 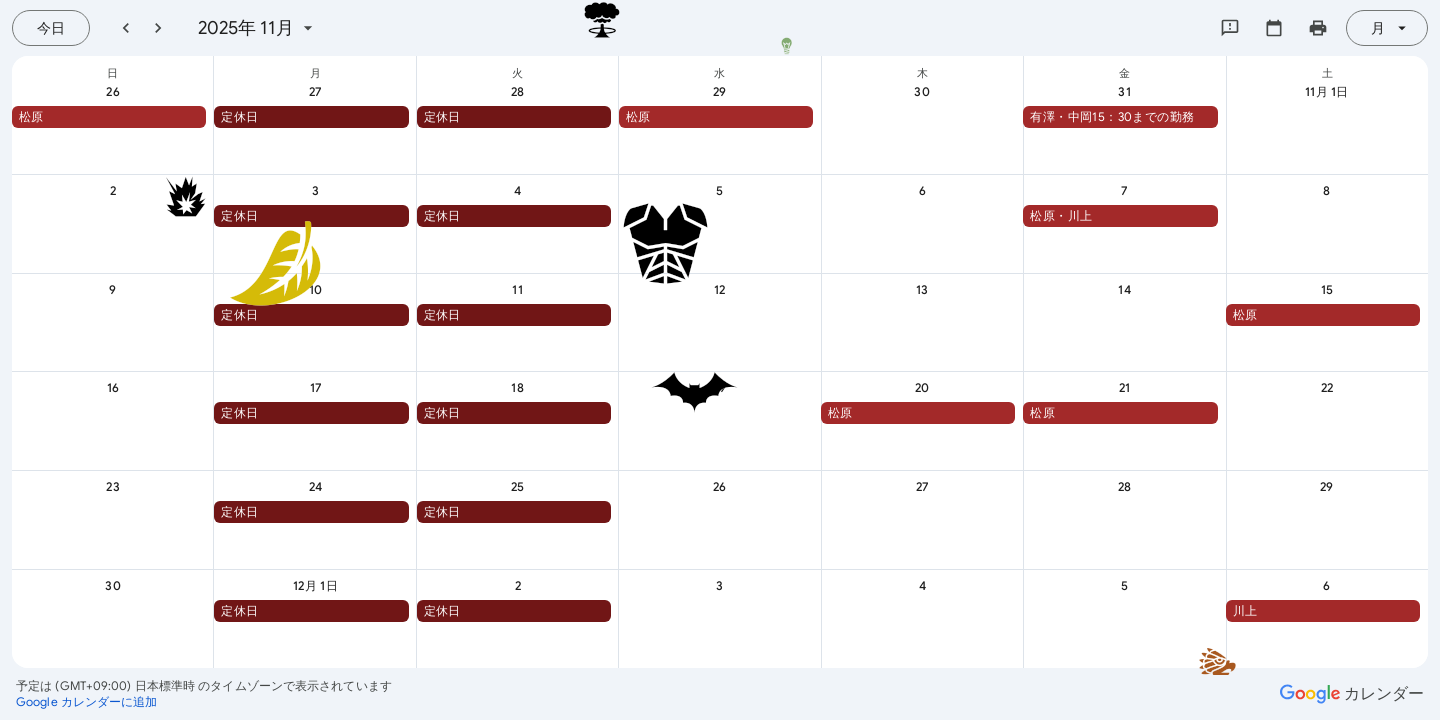 I want to click on access tips or hints, so click(x=787, y=46).